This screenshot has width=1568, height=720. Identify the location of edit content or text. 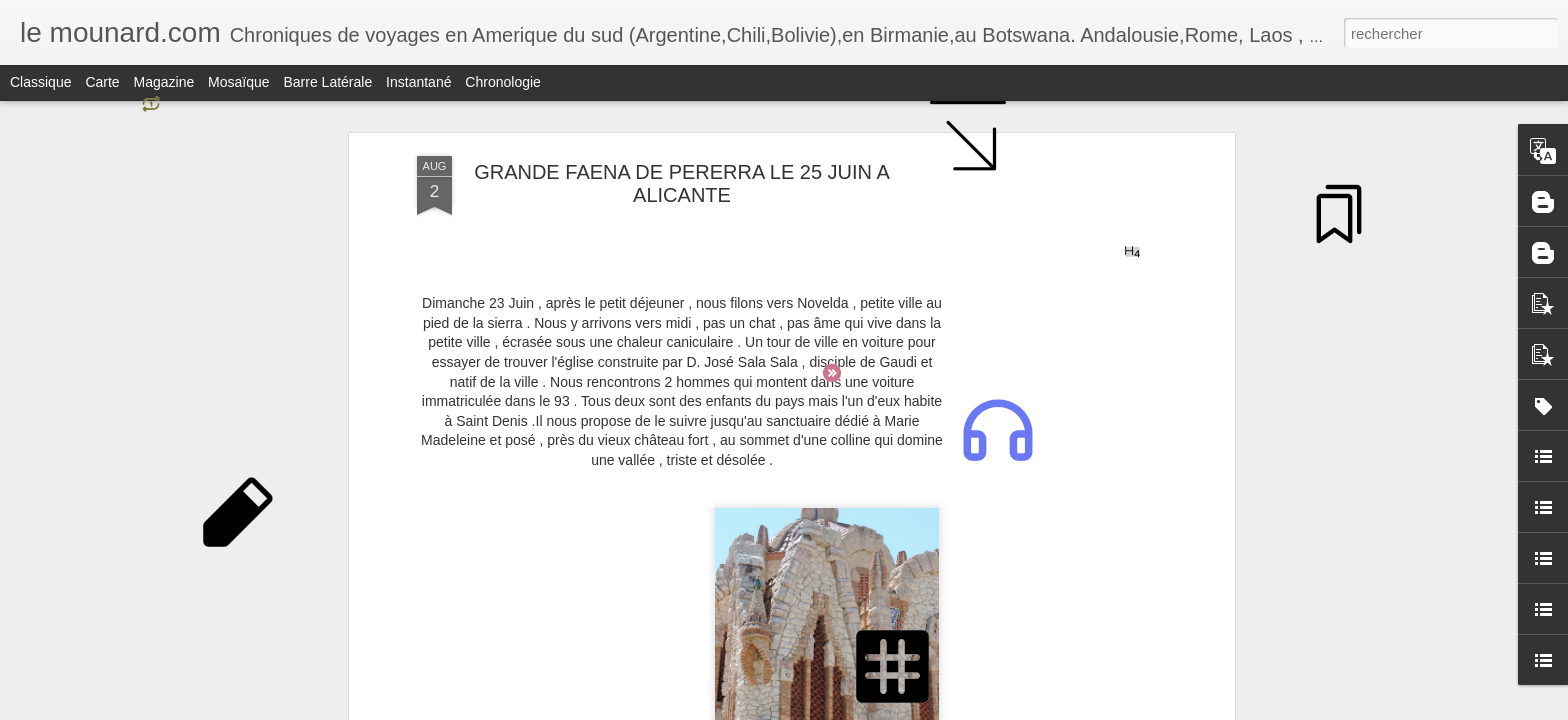
(236, 513).